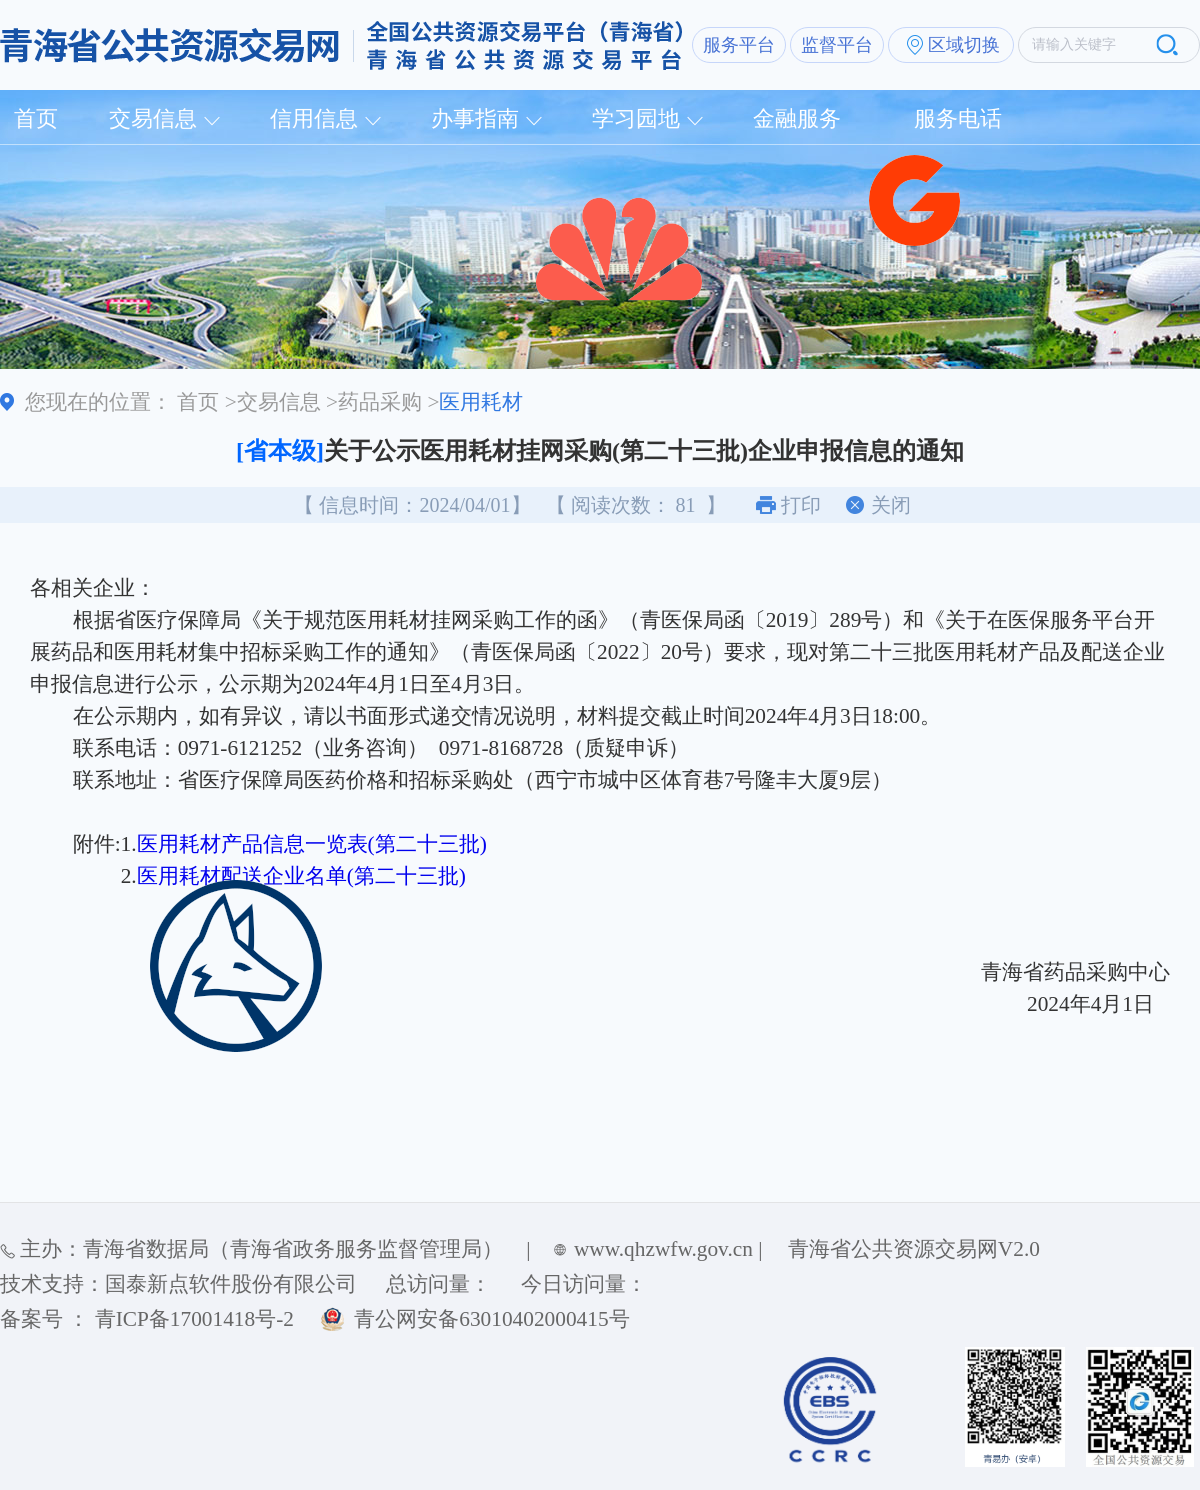  I want to click on open Wolfram Language application, so click(236, 966).